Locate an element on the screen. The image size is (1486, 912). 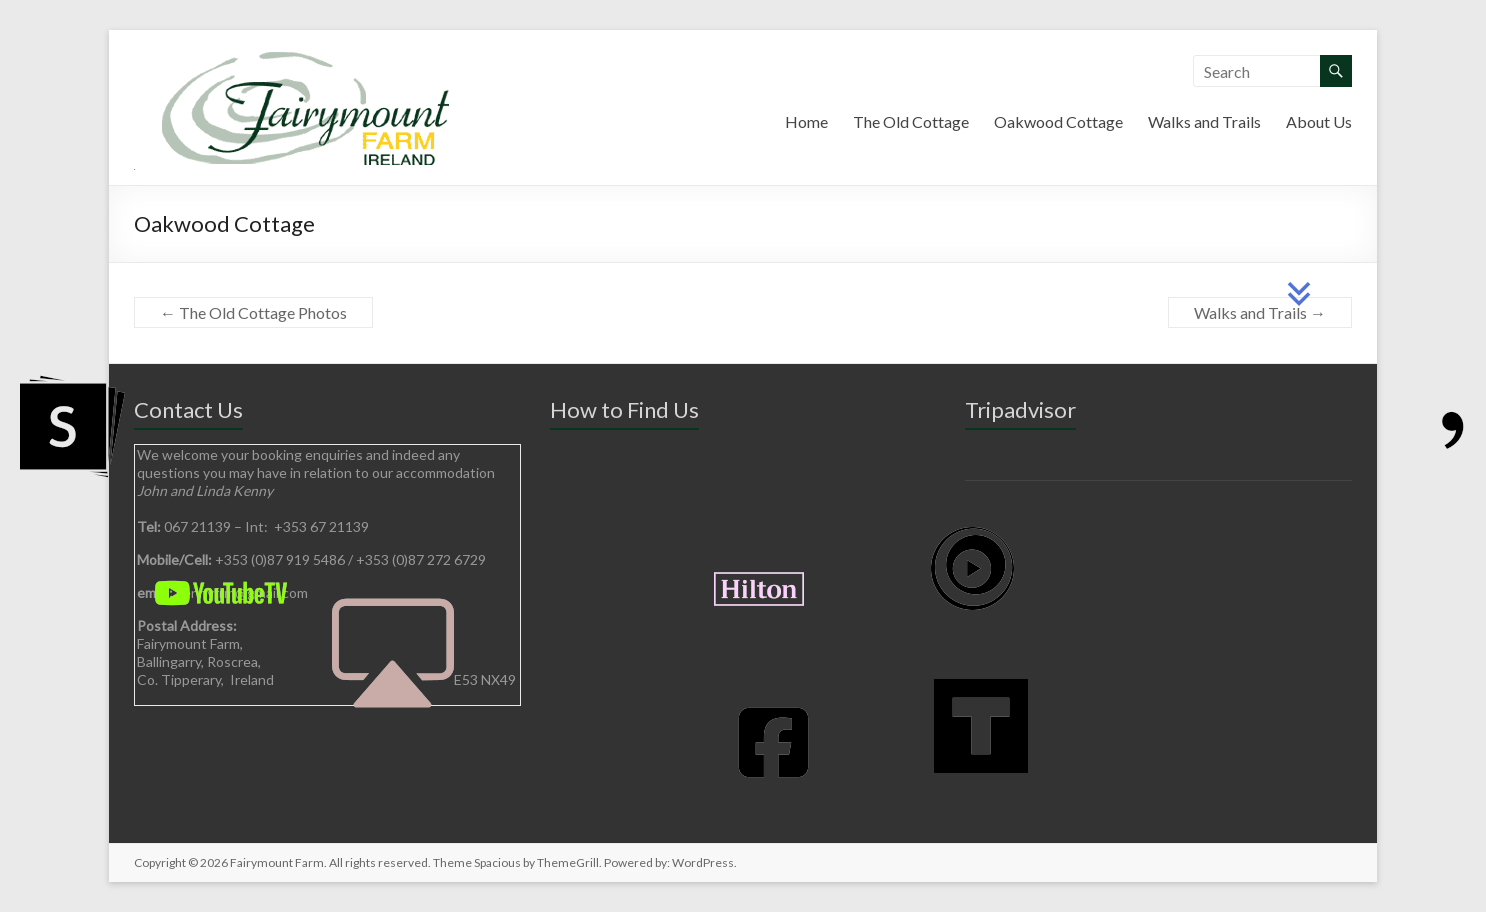
link to facebook profile or page is located at coordinates (773, 742).